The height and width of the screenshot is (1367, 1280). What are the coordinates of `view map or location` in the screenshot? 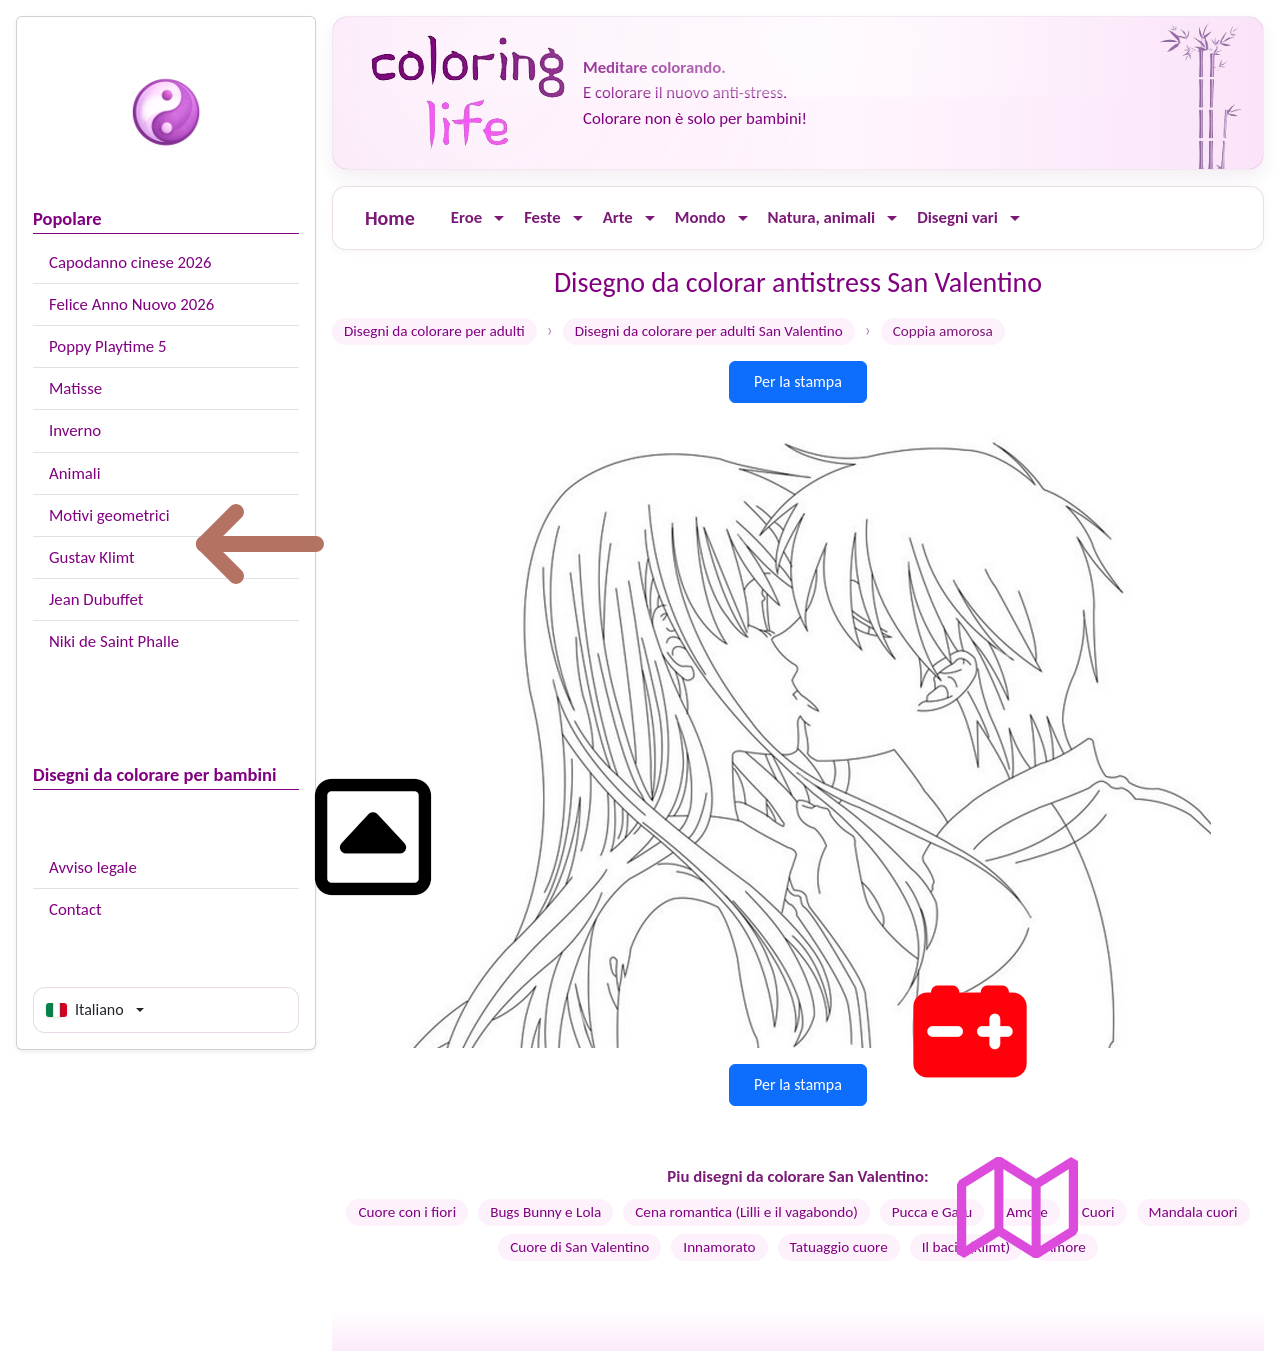 It's located at (1017, 1207).